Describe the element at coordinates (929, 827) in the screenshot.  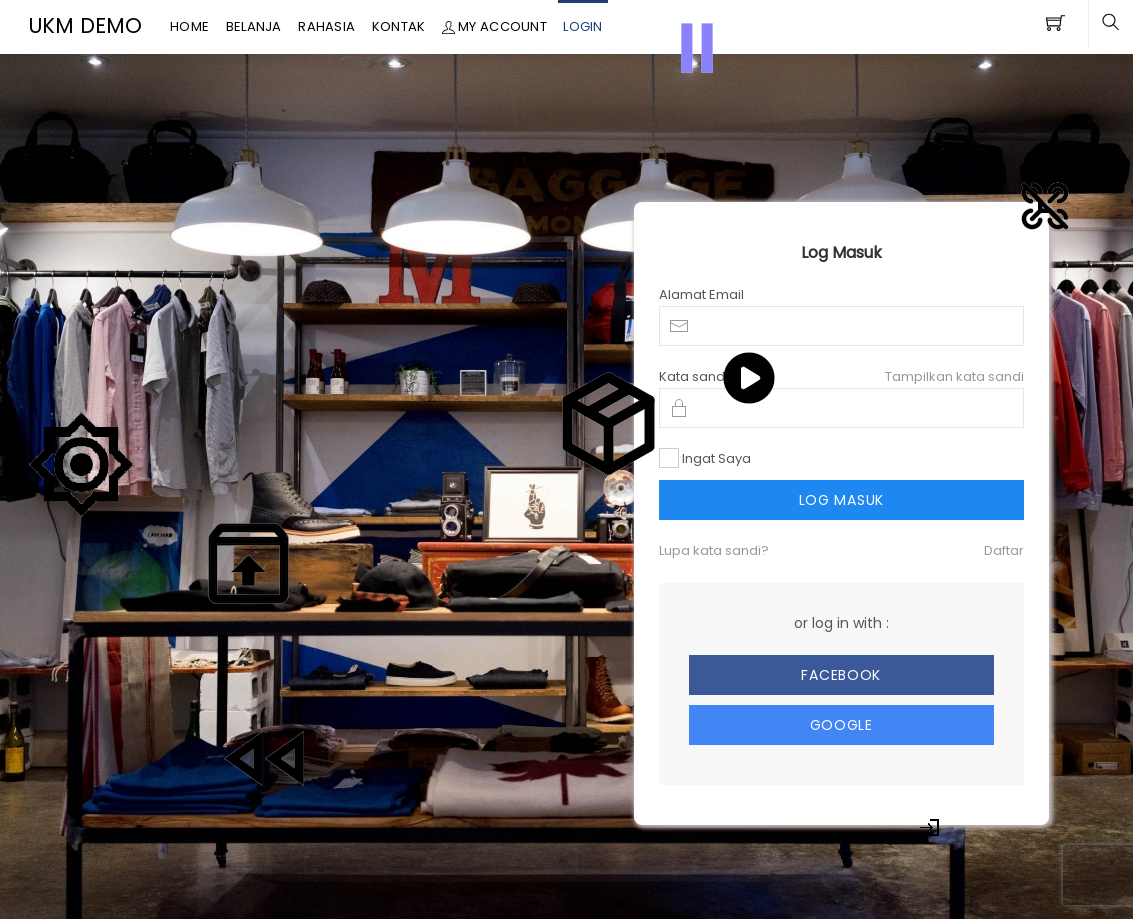
I see `log in to your account` at that location.